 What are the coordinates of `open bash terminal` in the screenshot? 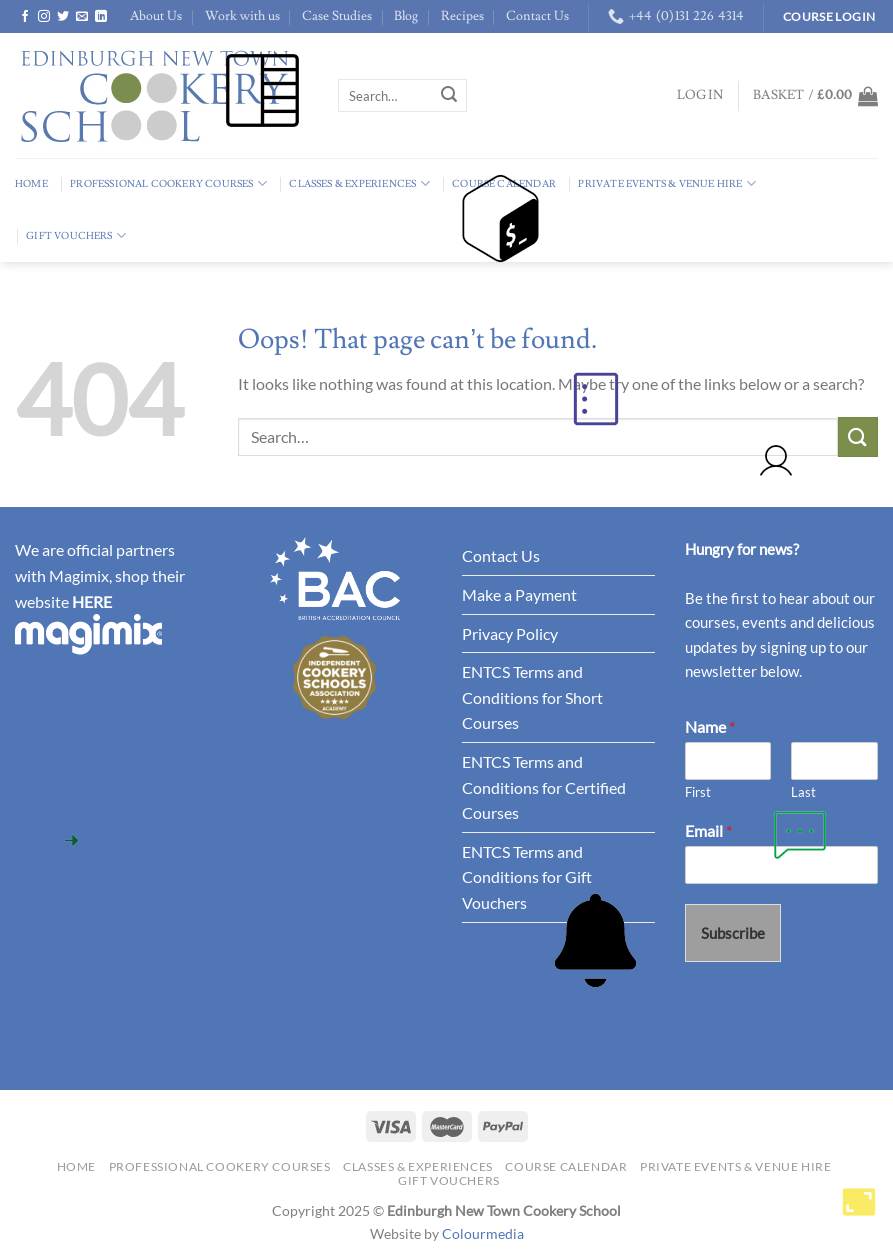 It's located at (500, 218).